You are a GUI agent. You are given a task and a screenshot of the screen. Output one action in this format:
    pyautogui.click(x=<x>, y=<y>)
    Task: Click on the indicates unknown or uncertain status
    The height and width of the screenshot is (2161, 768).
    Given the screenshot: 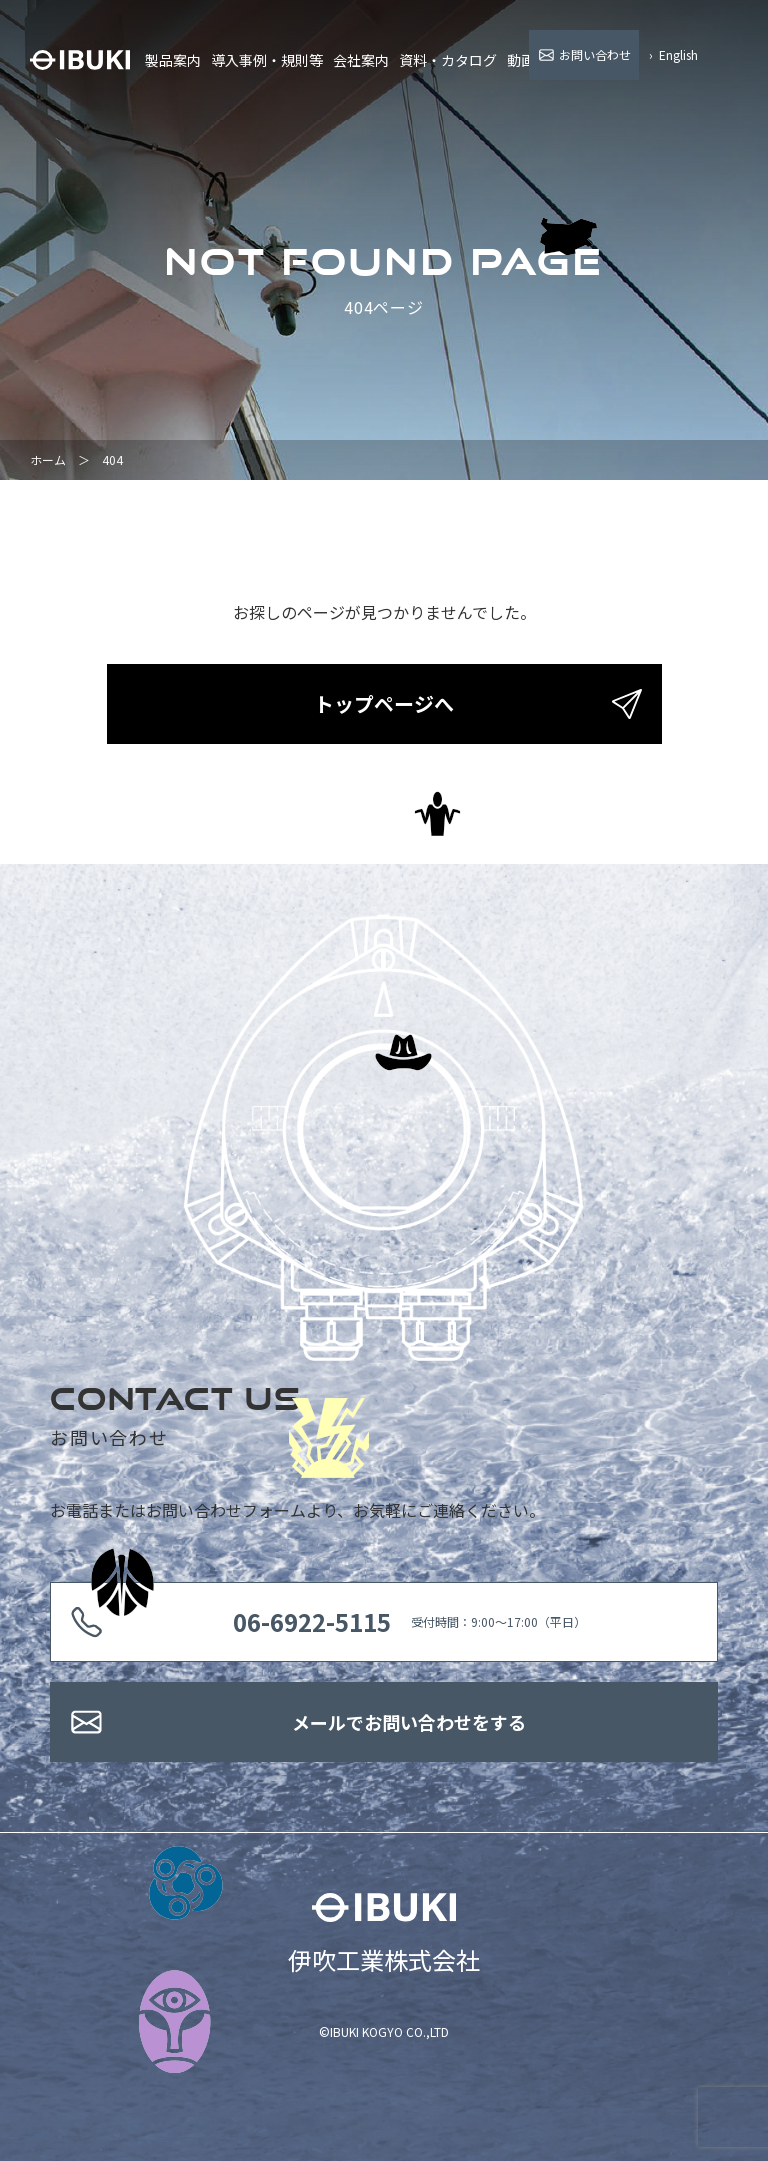 What is the action you would take?
    pyautogui.click(x=437, y=813)
    